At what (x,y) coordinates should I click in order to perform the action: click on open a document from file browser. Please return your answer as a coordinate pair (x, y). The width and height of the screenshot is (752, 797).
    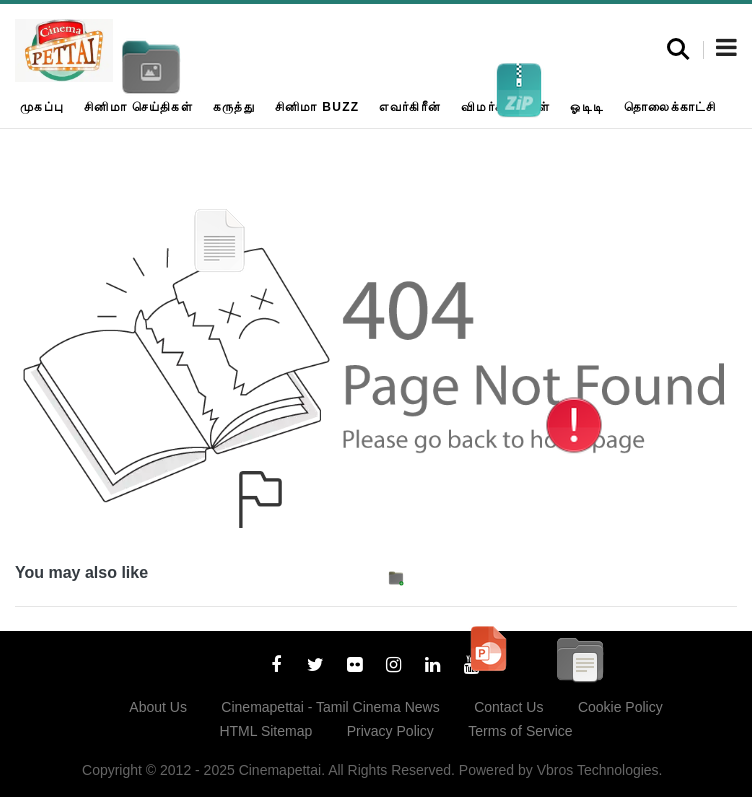
    Looking at the image, I should click on (580, 659).